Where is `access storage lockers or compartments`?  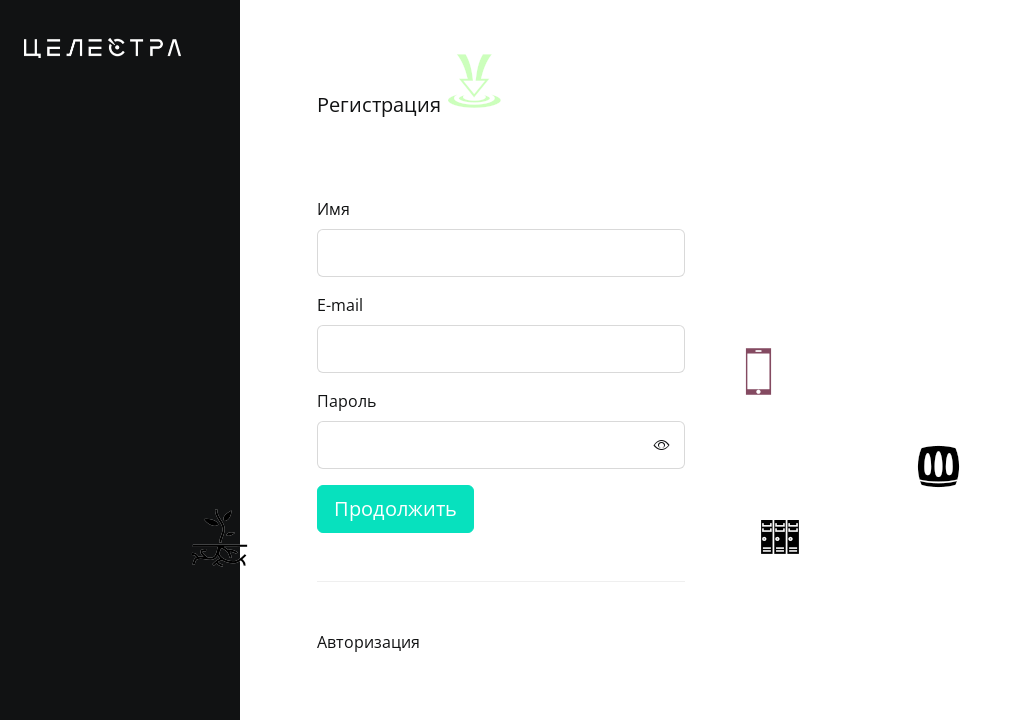 access storage lockers or compartments is located at coordinates (780, 535).